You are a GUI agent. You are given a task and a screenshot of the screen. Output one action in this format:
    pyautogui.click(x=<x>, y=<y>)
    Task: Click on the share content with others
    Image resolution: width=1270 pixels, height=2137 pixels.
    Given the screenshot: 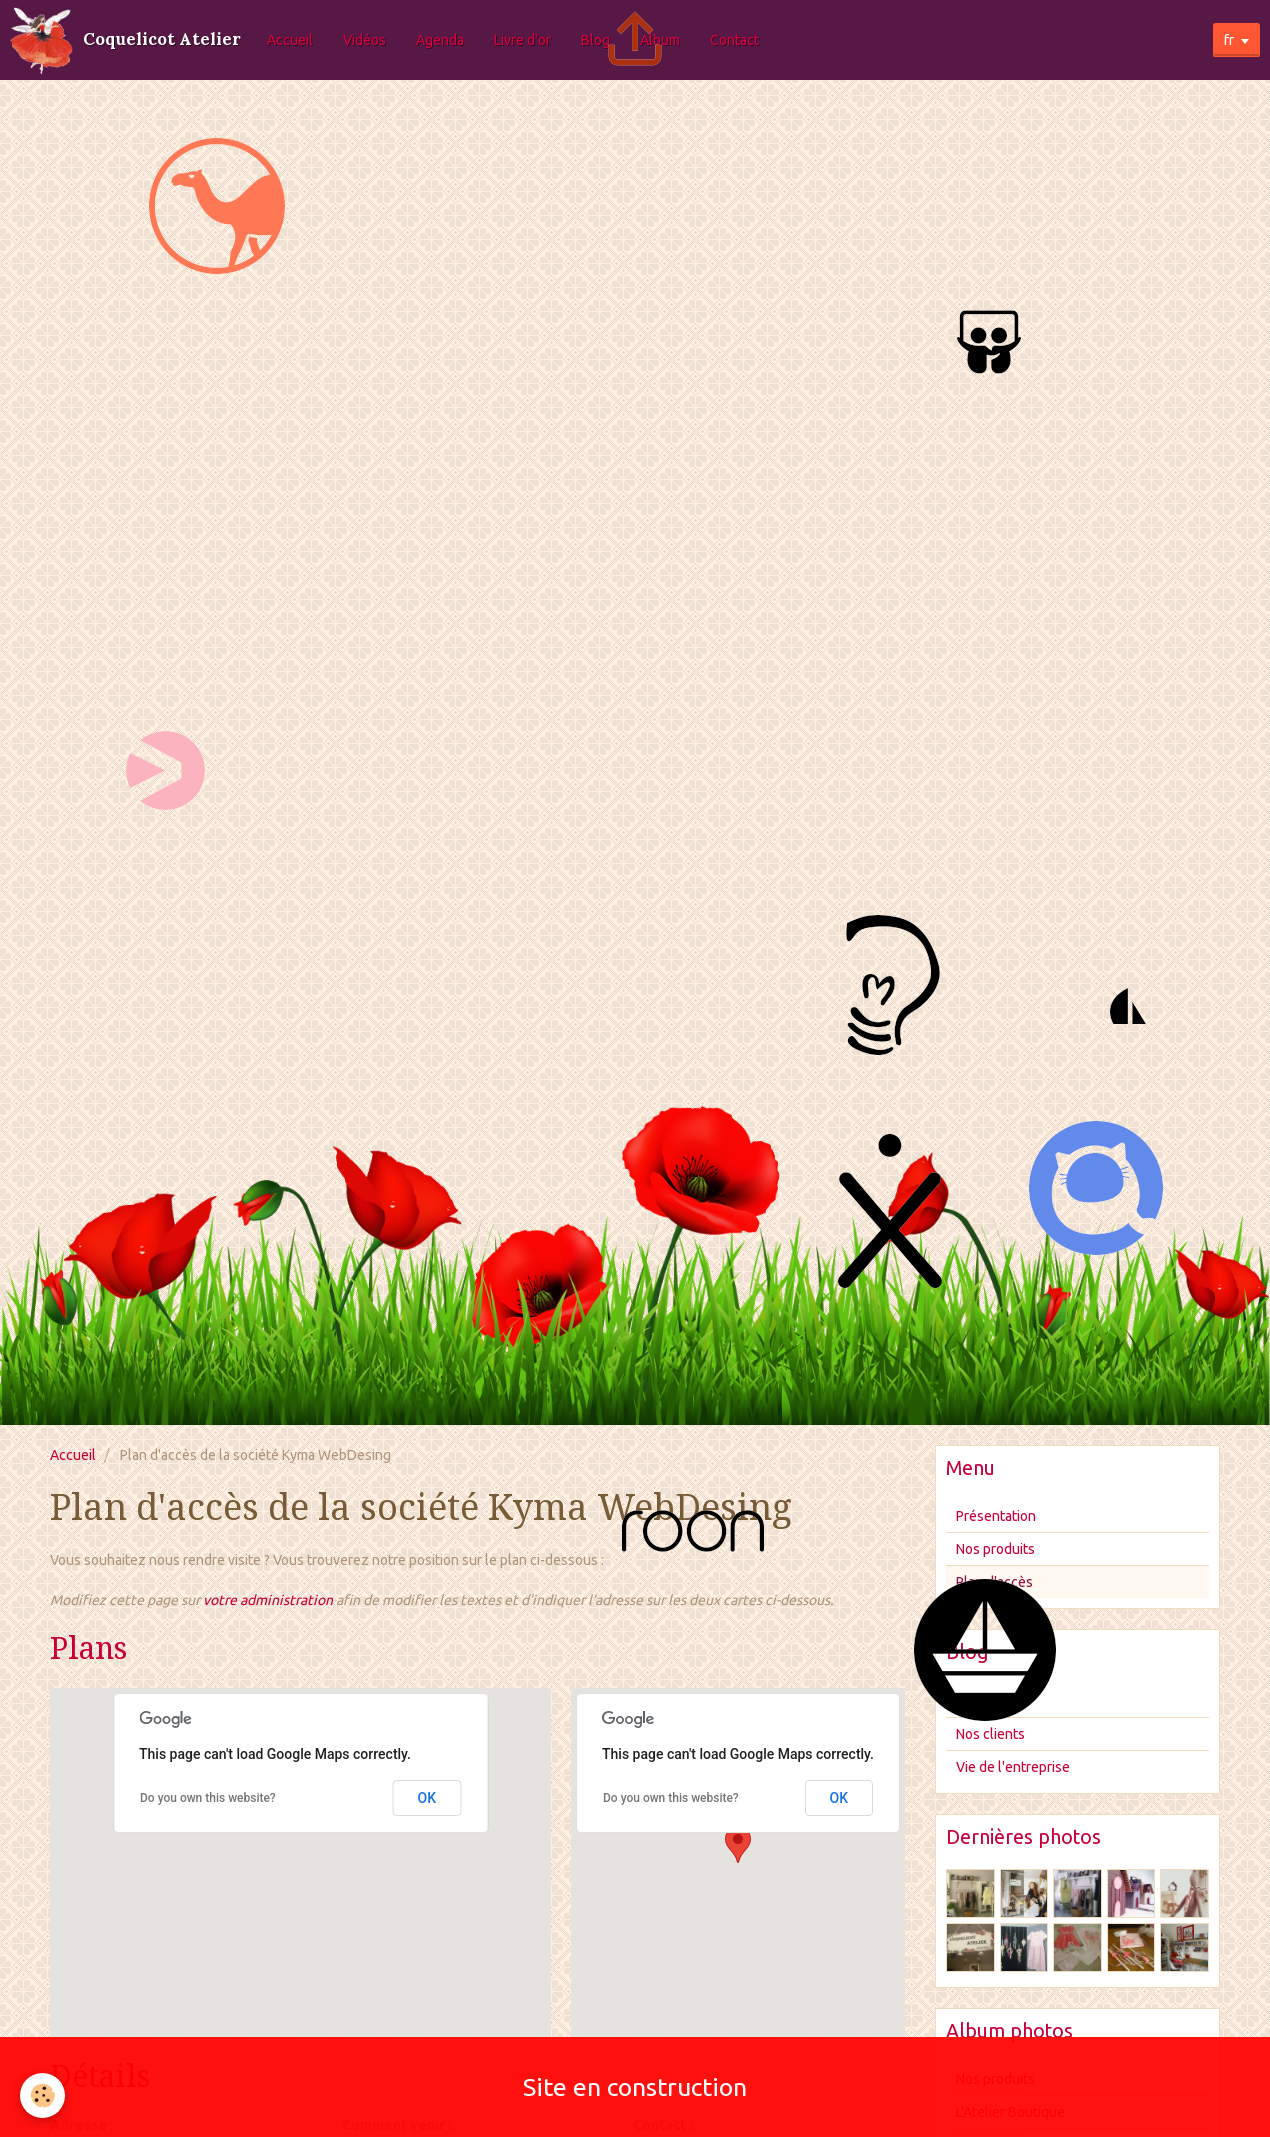 What is the action you would take?
    pyautogui.click(x=635, y=39)
    